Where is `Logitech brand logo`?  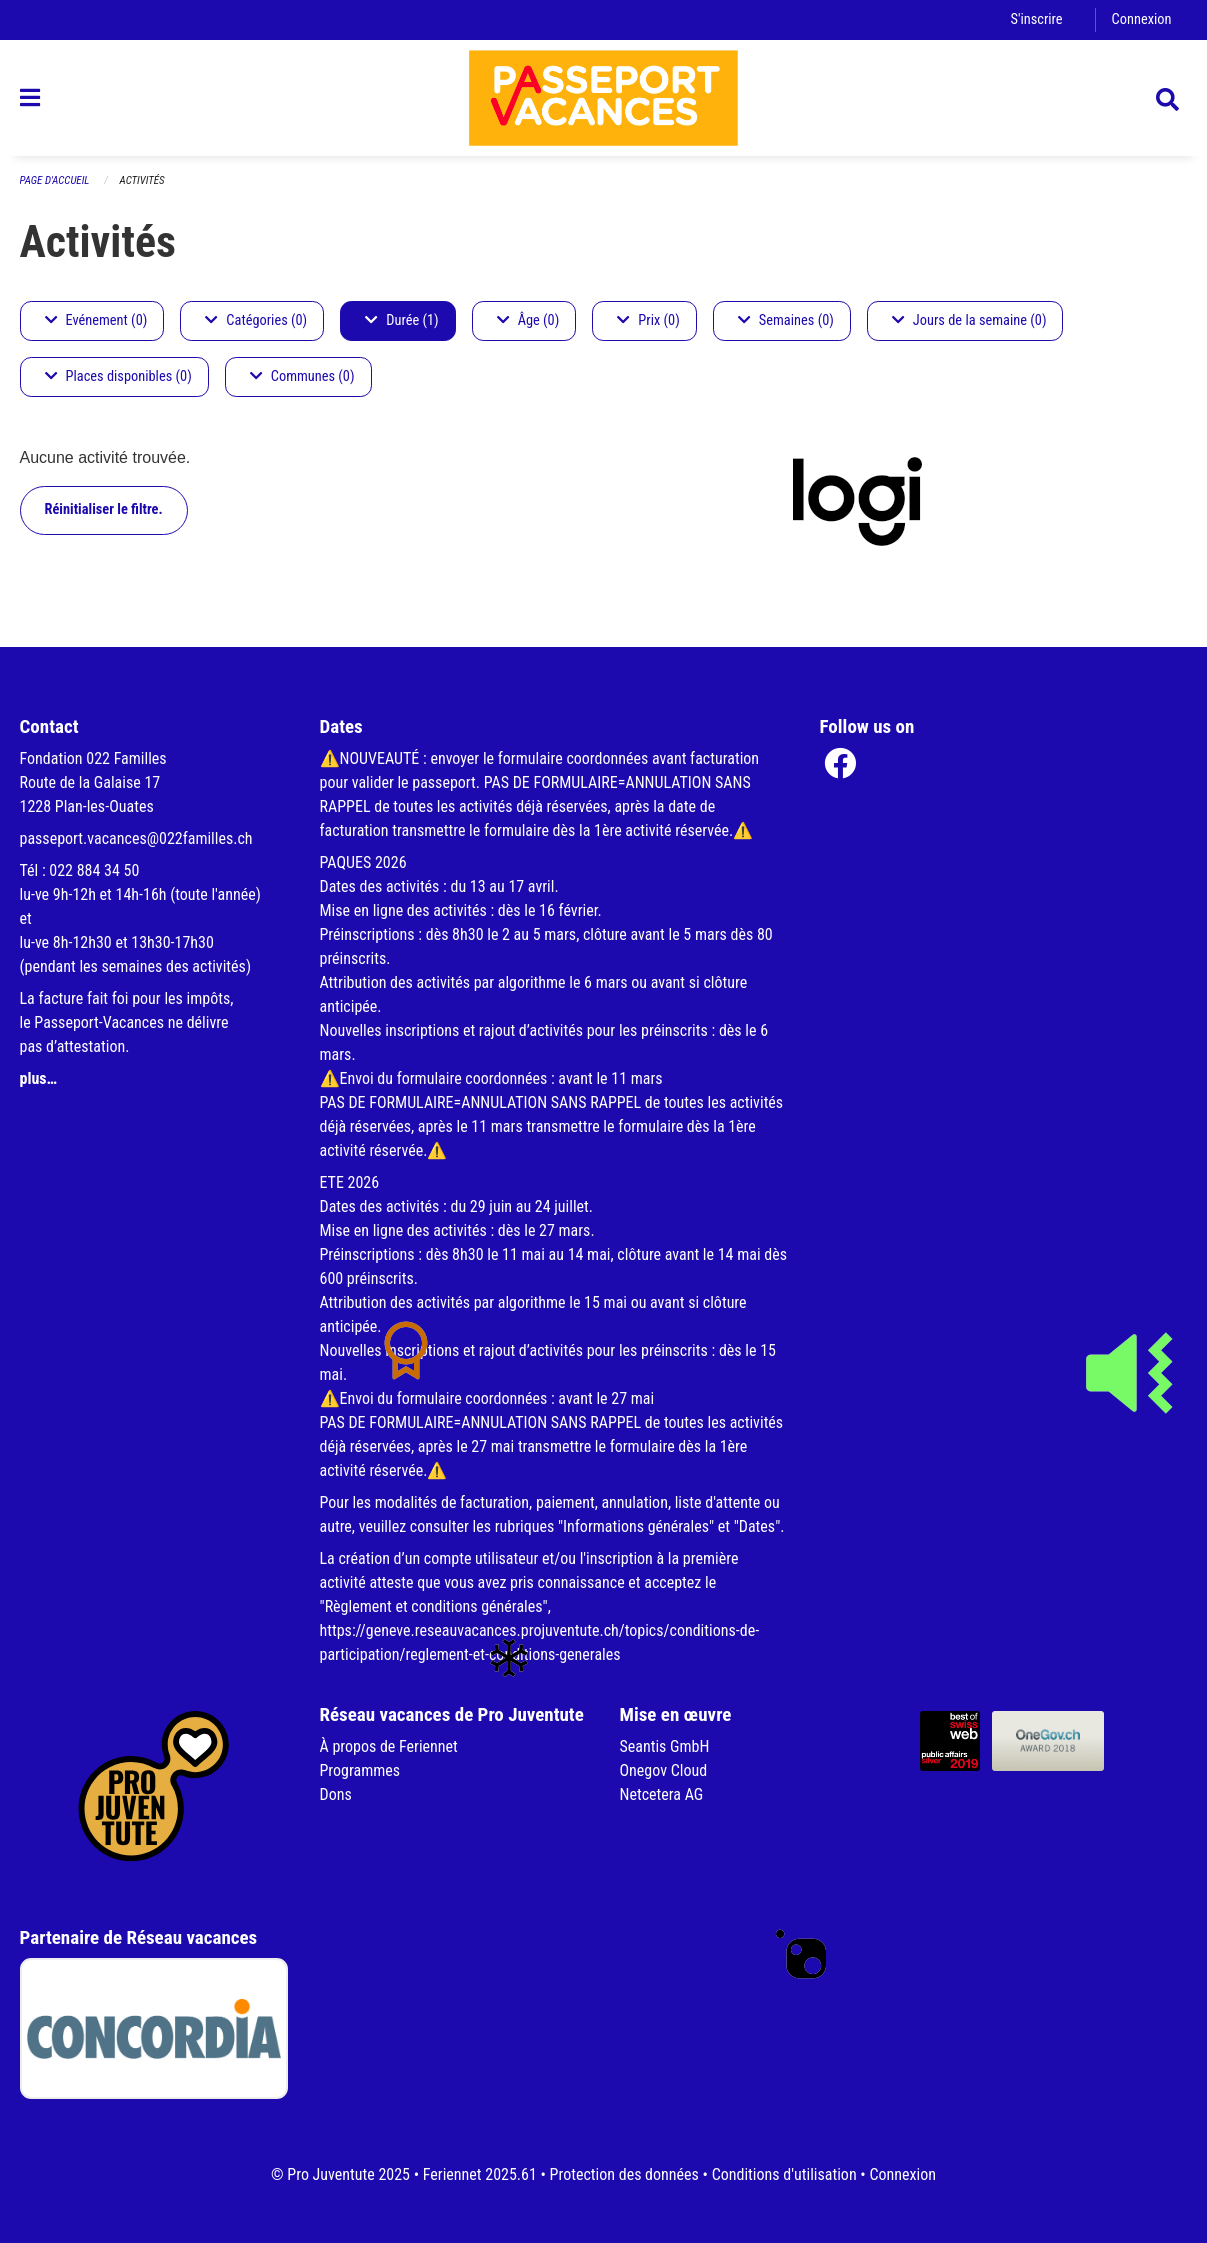 Logitech brand logo is located at coordinates (857, 501).